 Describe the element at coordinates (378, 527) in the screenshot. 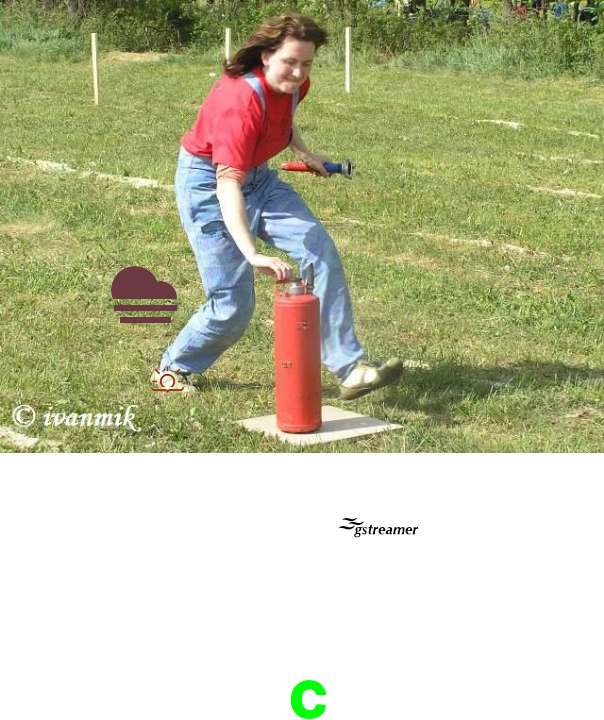

I see `gstreamer multimedia framework logo` at that location.